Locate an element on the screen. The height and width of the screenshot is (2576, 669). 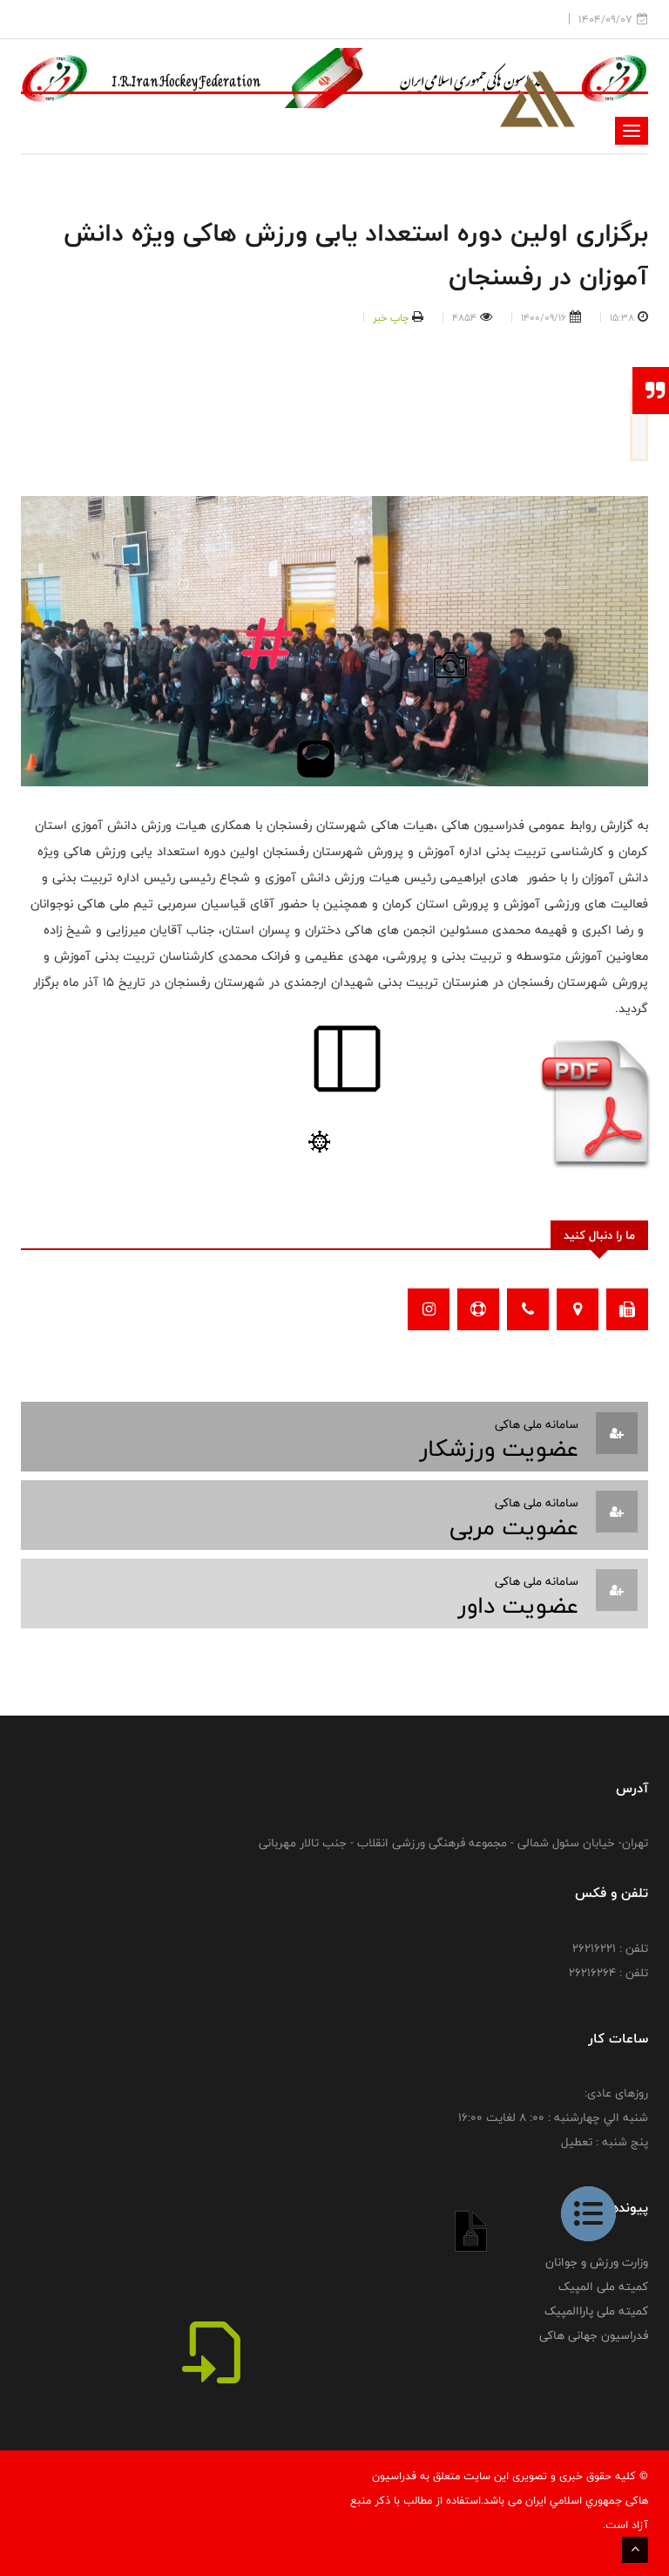
view weight or body measurements is located at coordinates (315, 758).